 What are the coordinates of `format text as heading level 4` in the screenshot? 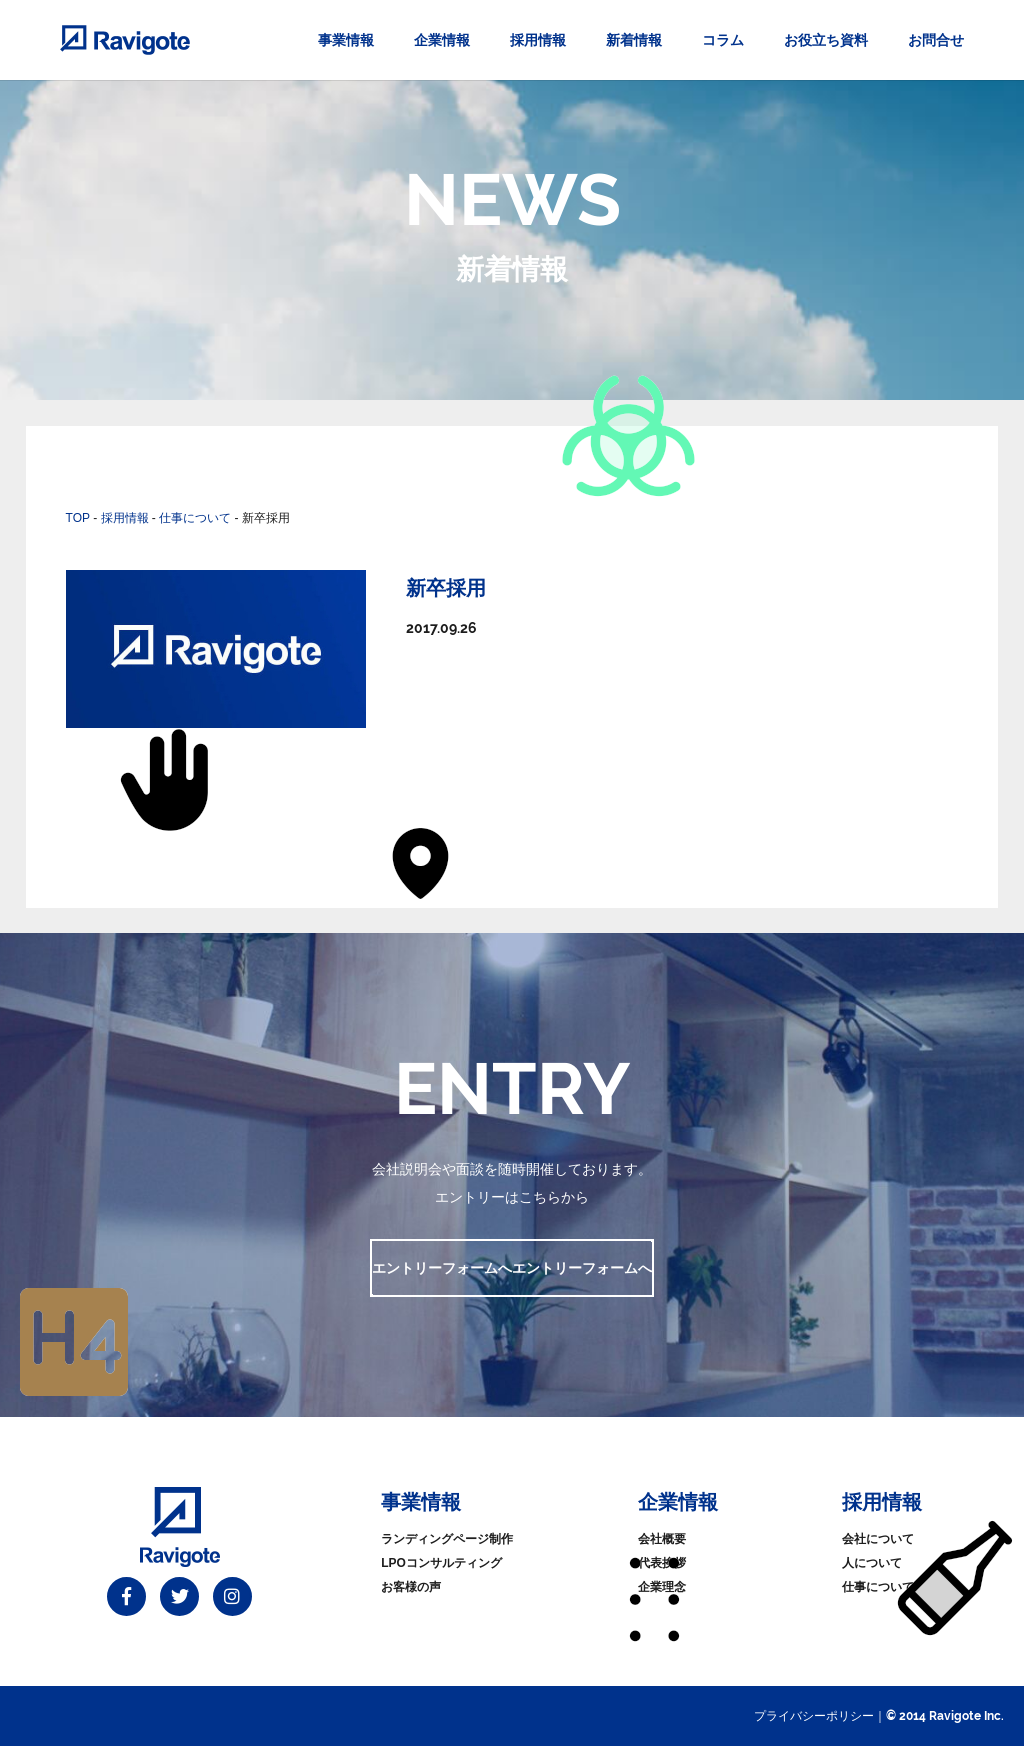 It's located at (74, 1342).